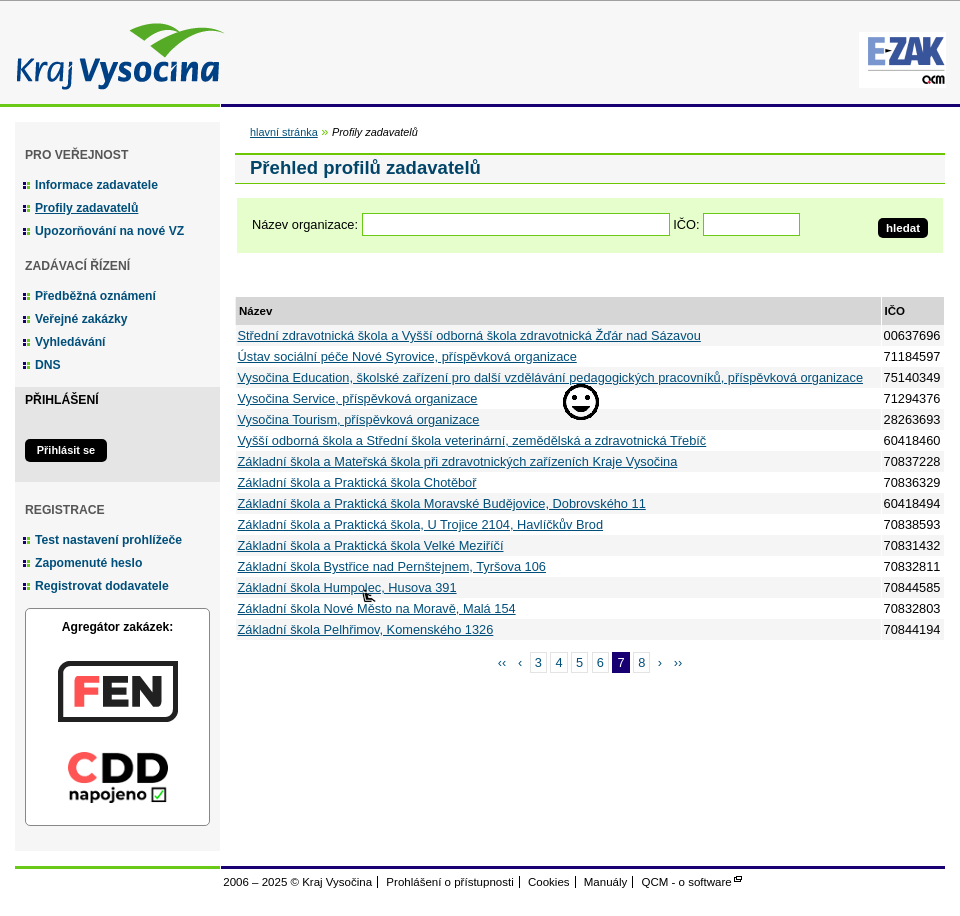  Describe the element at coordinates (369, 596) in the screenshot. I see `select extra legroom or recline seating` at that location.